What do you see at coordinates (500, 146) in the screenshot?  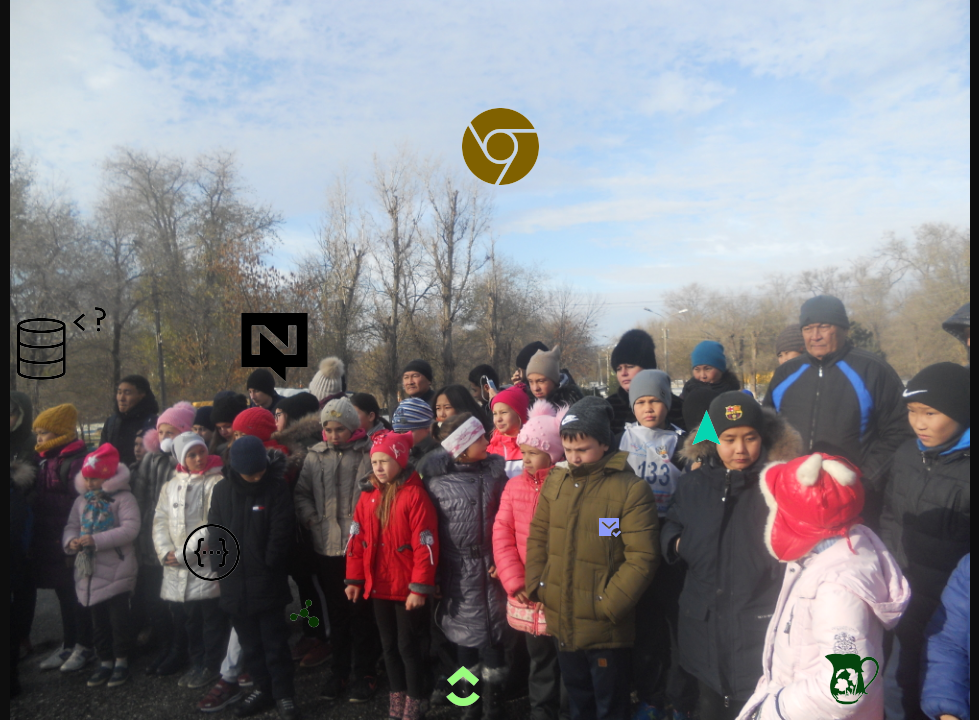 I see `open Google Chrome browser` at bounding box center [500, 146].